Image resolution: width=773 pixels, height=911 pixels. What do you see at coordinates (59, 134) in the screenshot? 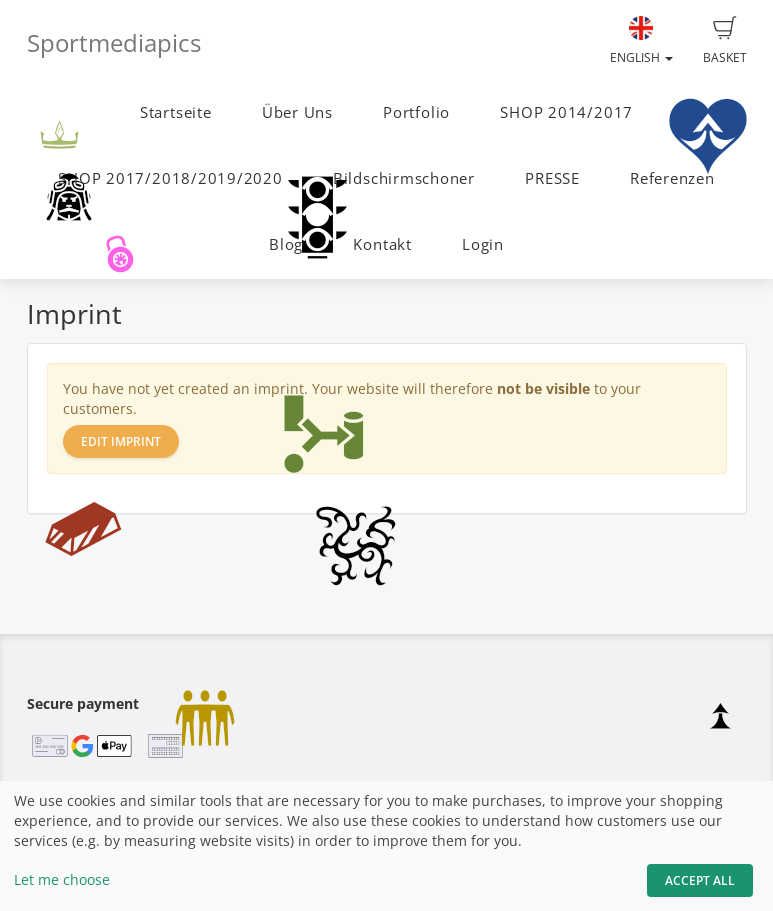
I see `indicates premium or VIP membership status` at bounding box center [59, 134].